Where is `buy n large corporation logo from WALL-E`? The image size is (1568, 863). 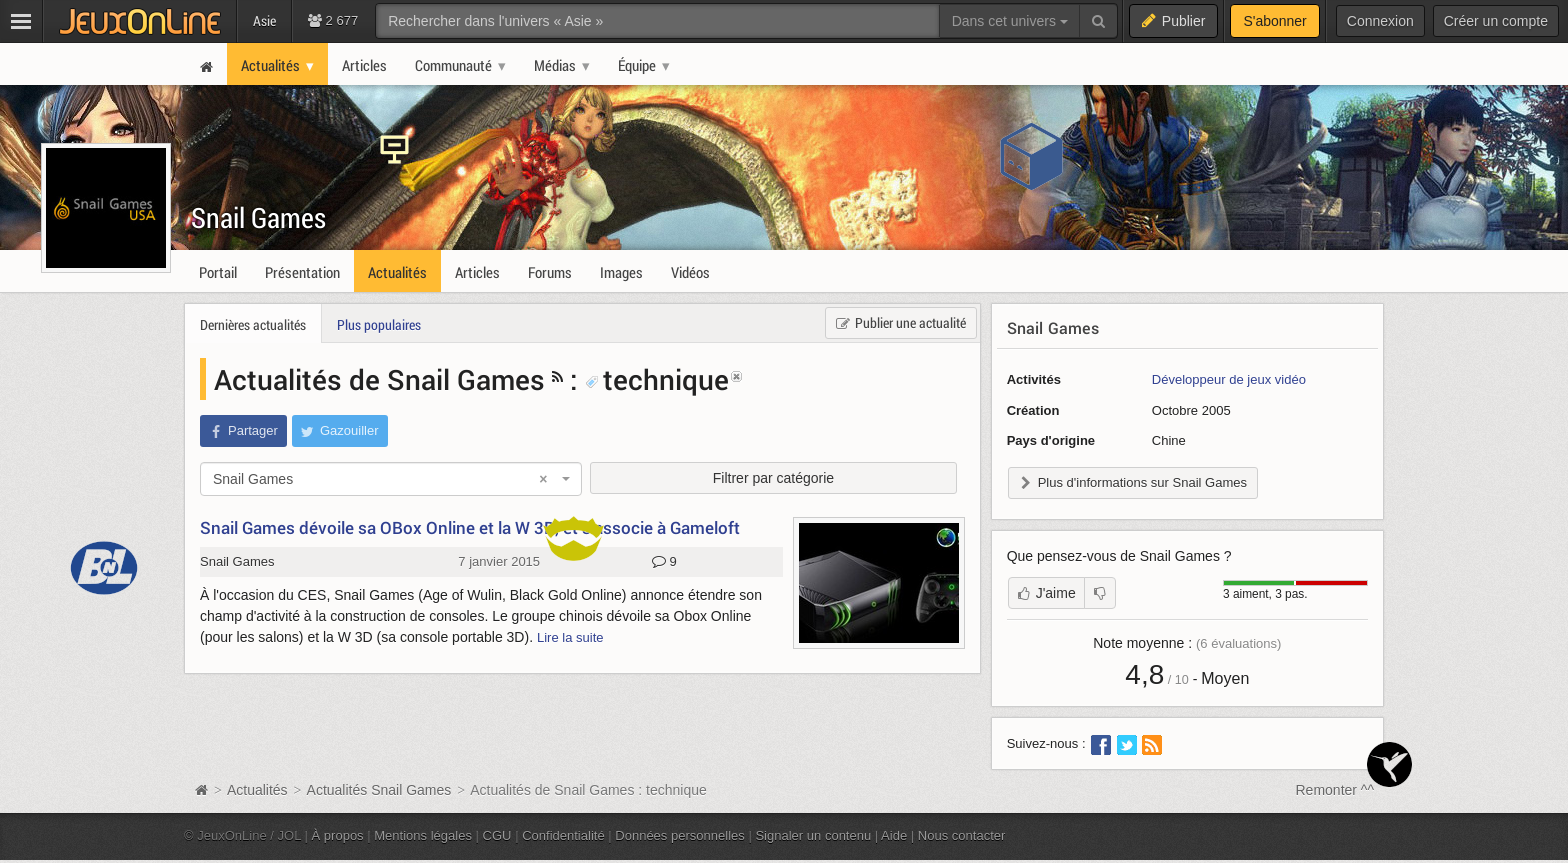 buy n large corporation logo from WALL-E is located at coordinates (104, 568).